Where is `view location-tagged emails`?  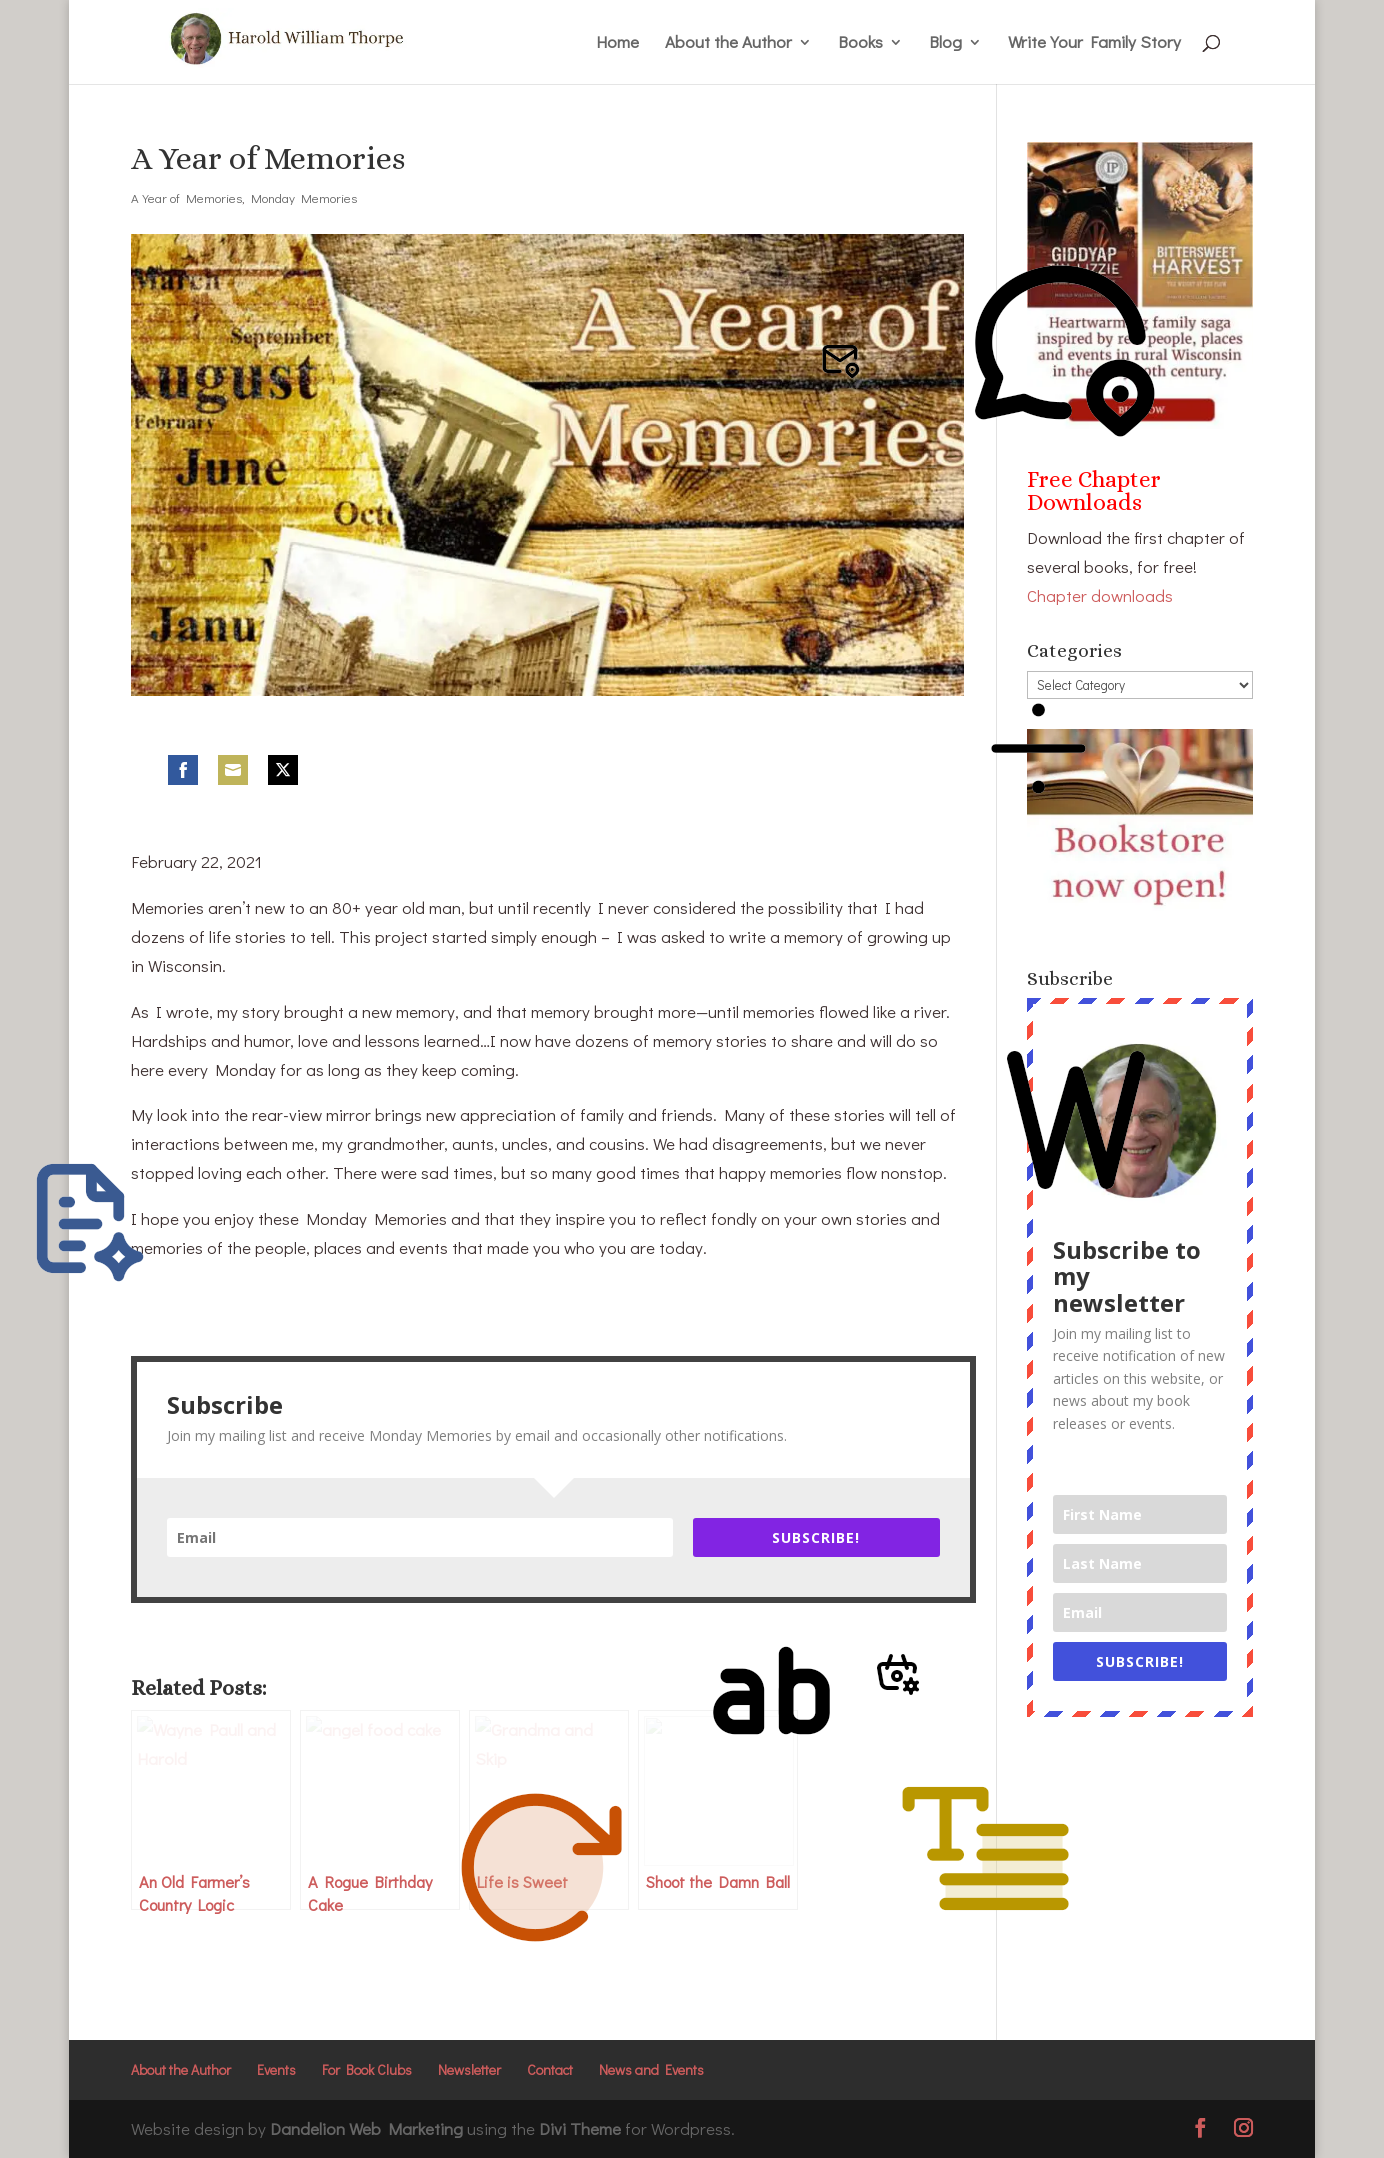
view location-tagged emails is located at coordinates (840, 359).